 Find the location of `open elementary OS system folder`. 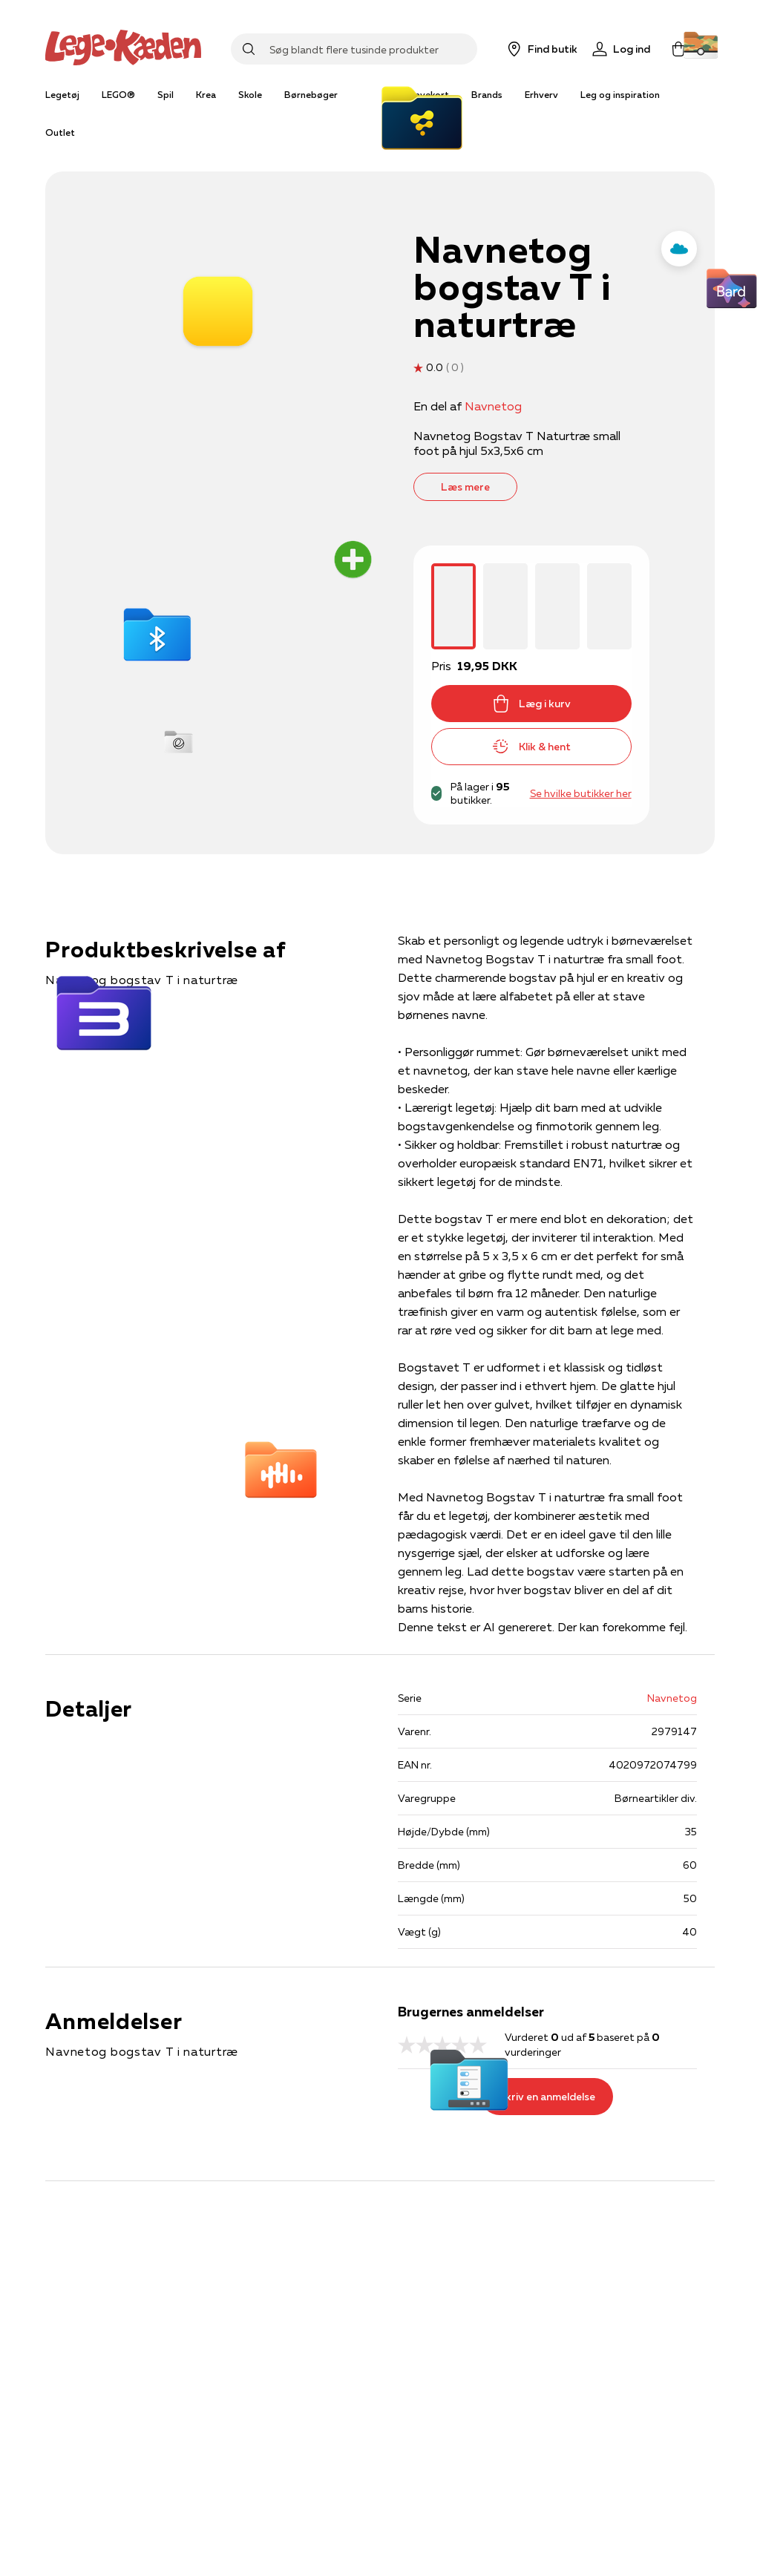

open elementary OS system folder is located at coordinates (178, 742).